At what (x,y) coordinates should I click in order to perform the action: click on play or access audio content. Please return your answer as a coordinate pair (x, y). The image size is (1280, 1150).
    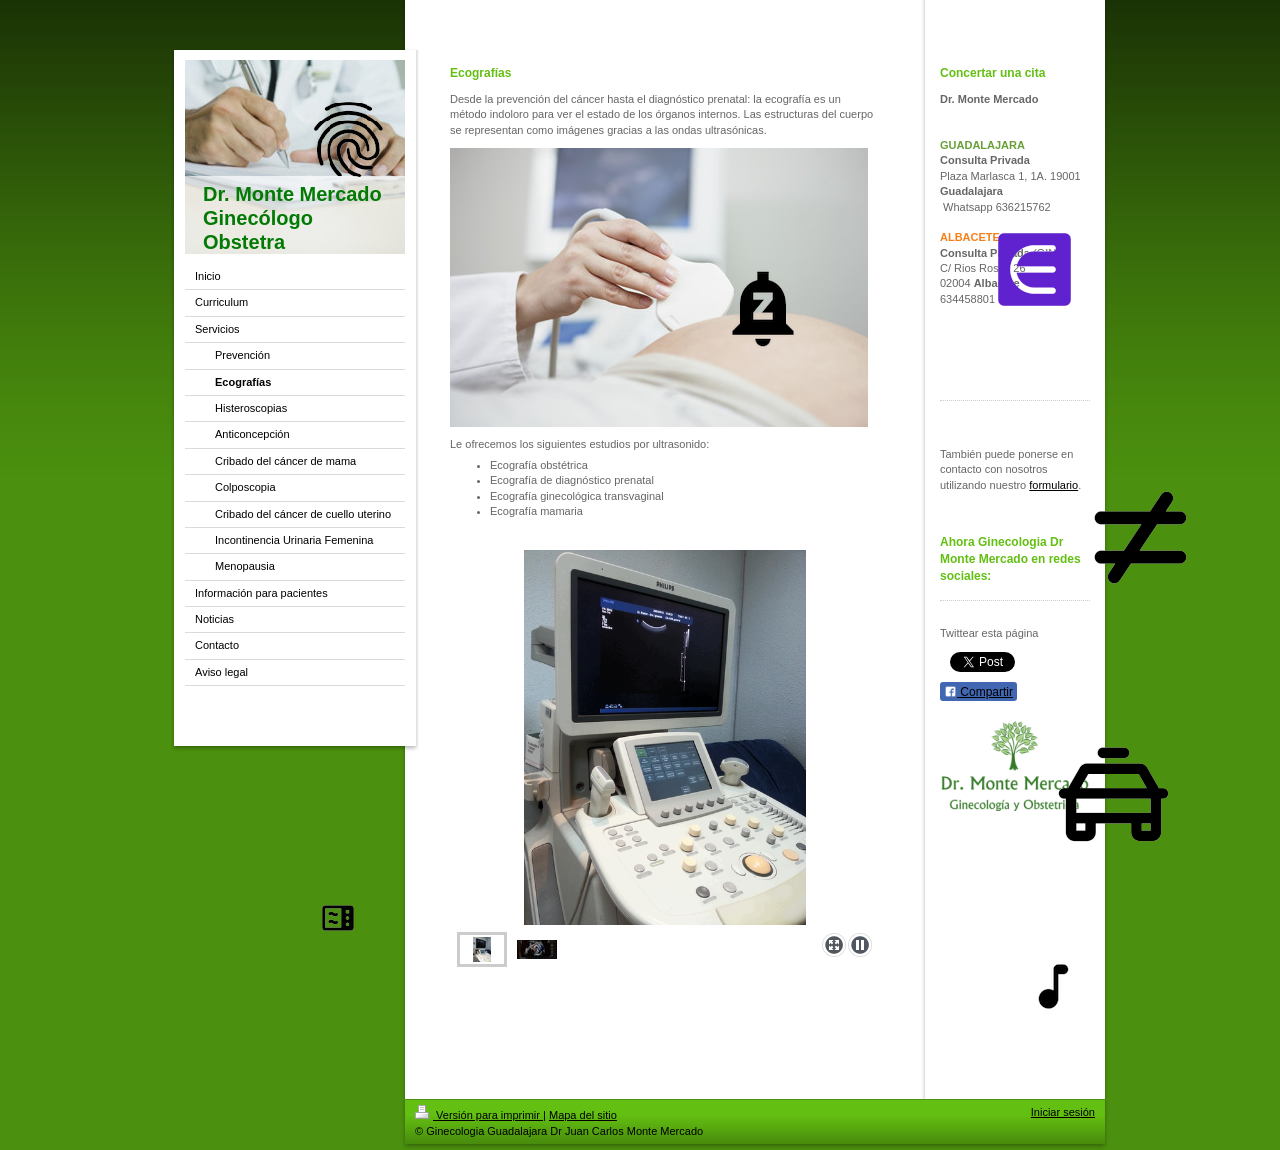
    Looking at the image, I should click on (1053, 986).